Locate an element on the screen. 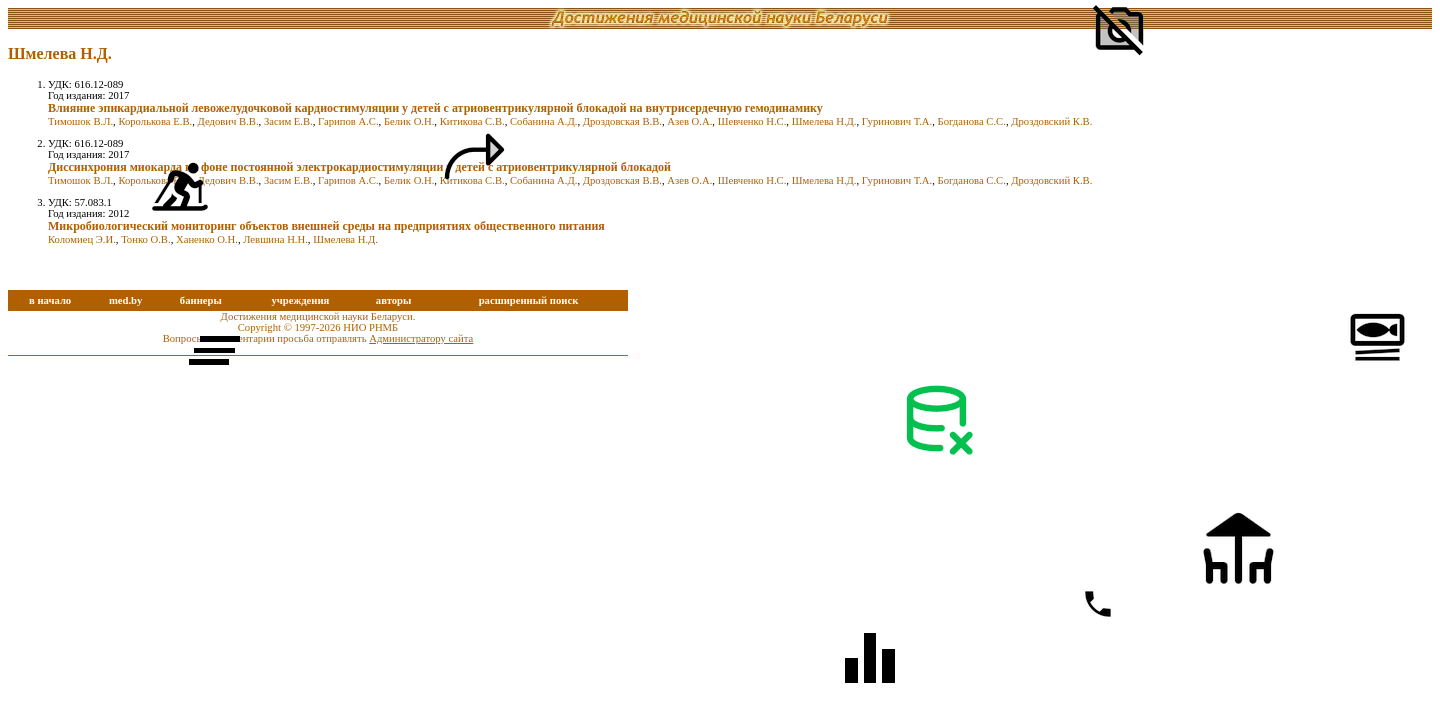  delete or remove a database is located at coordinates (936, 418).